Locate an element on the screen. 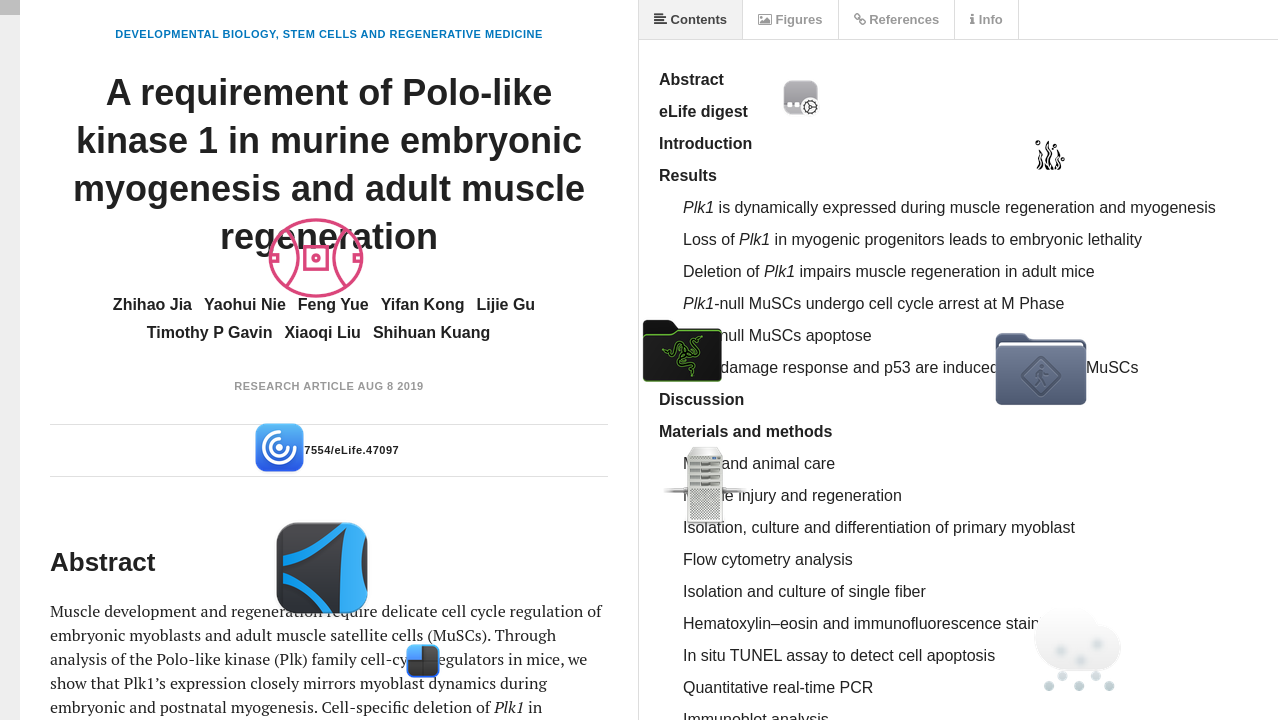  view football/rugby field layout is located at coordinates (316, 258).